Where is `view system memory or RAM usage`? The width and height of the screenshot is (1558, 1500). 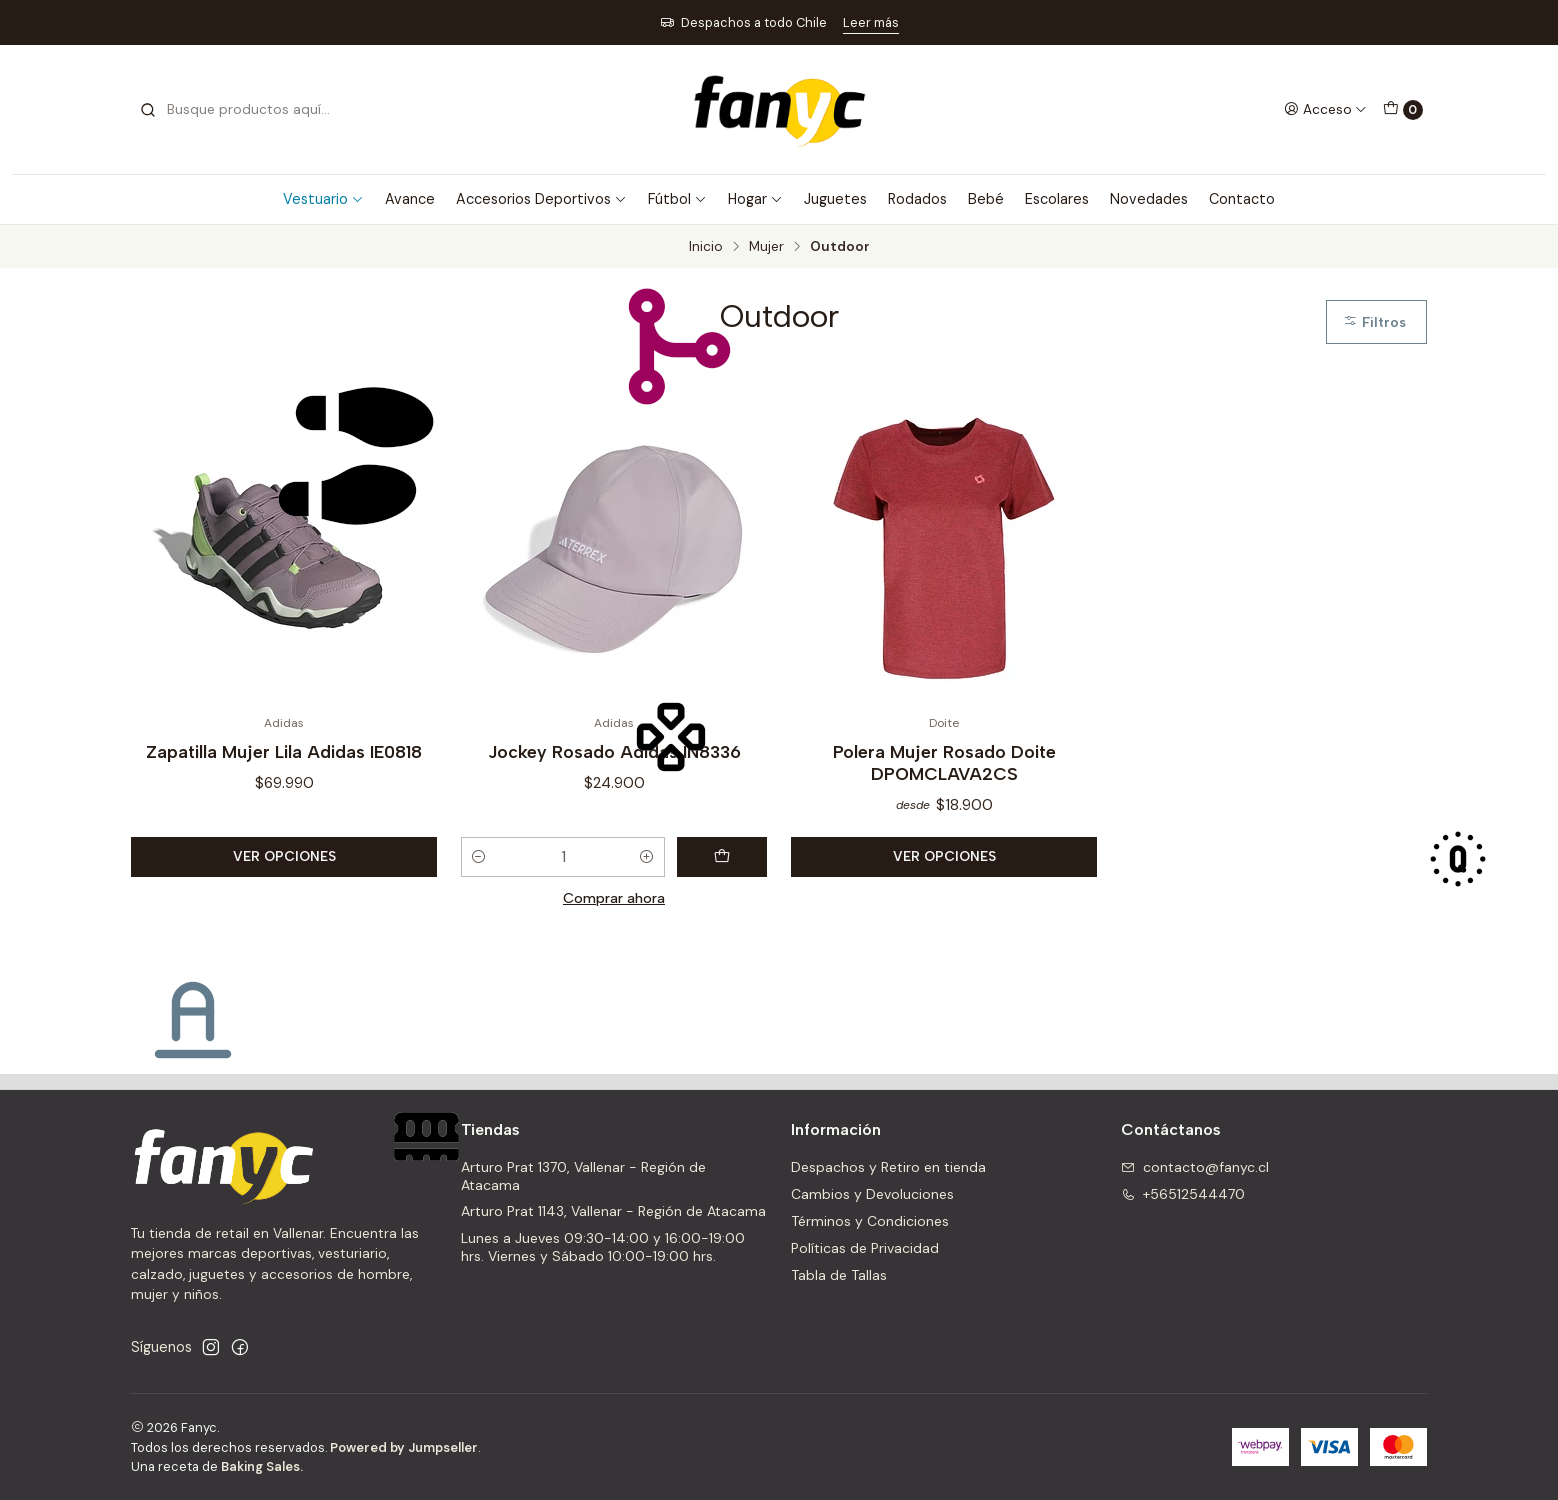 view system memory or RAM usage is located at coordinates (426, 1136).